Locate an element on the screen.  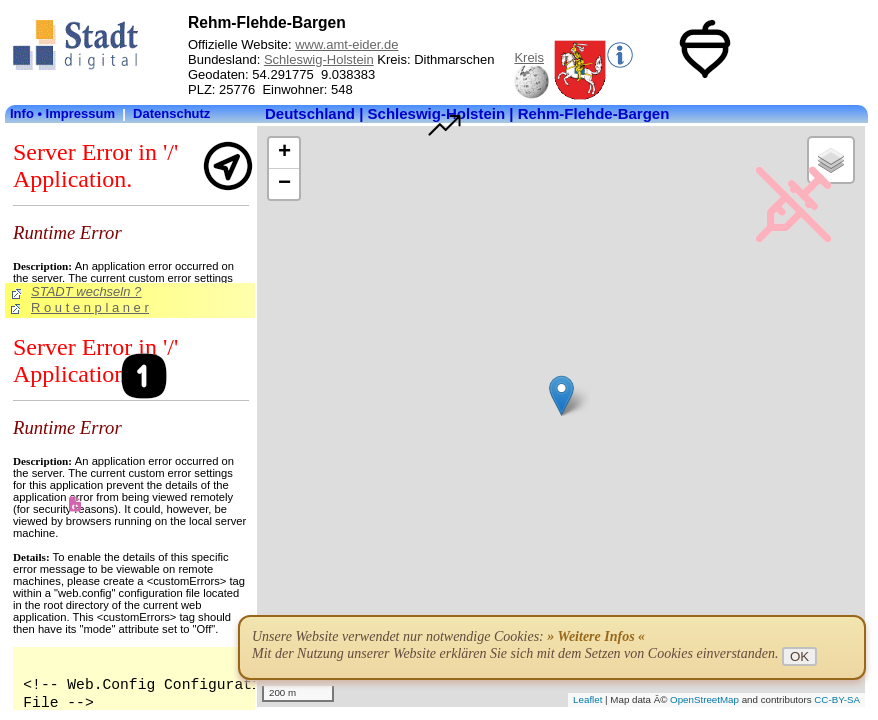
view trending or popular content is located at coordinates (444, 126).